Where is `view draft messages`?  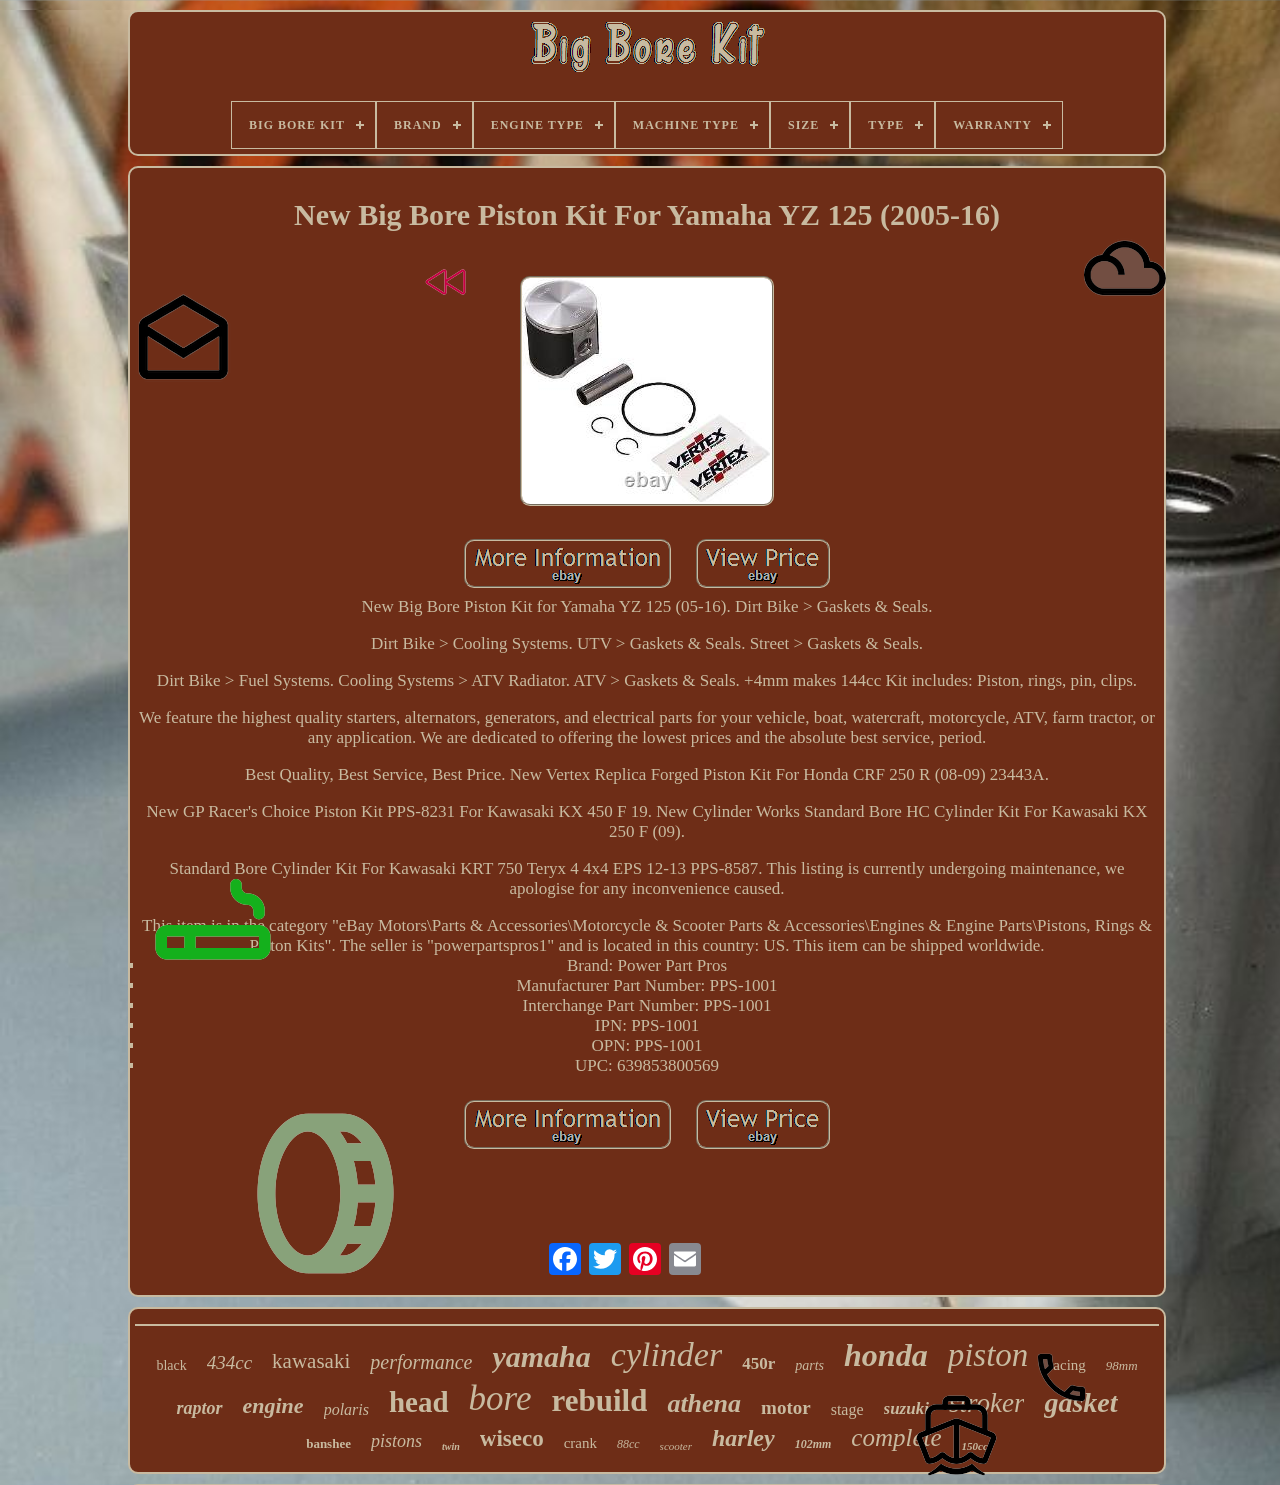
view draft messages is located at coordinates (183, 343).